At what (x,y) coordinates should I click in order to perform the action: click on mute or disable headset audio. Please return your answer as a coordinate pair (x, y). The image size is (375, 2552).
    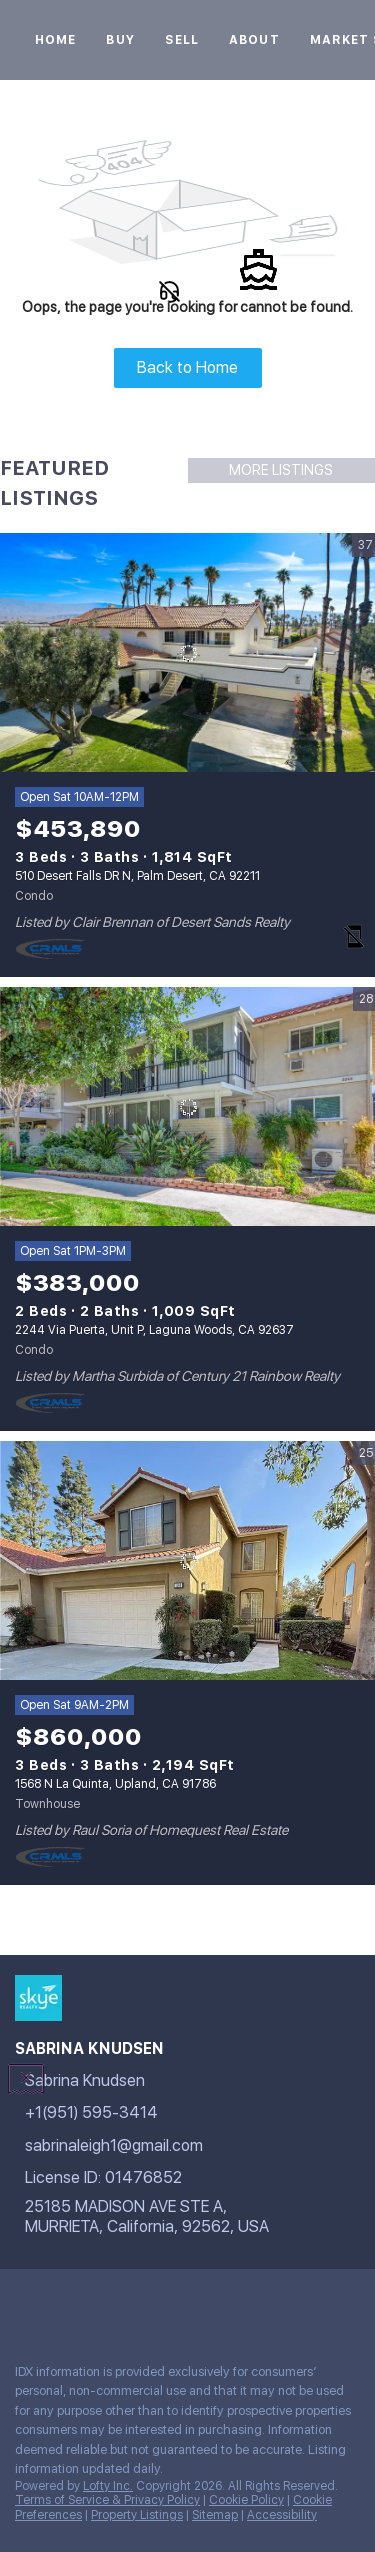
    Looking at the image, I should click on (169, 291).